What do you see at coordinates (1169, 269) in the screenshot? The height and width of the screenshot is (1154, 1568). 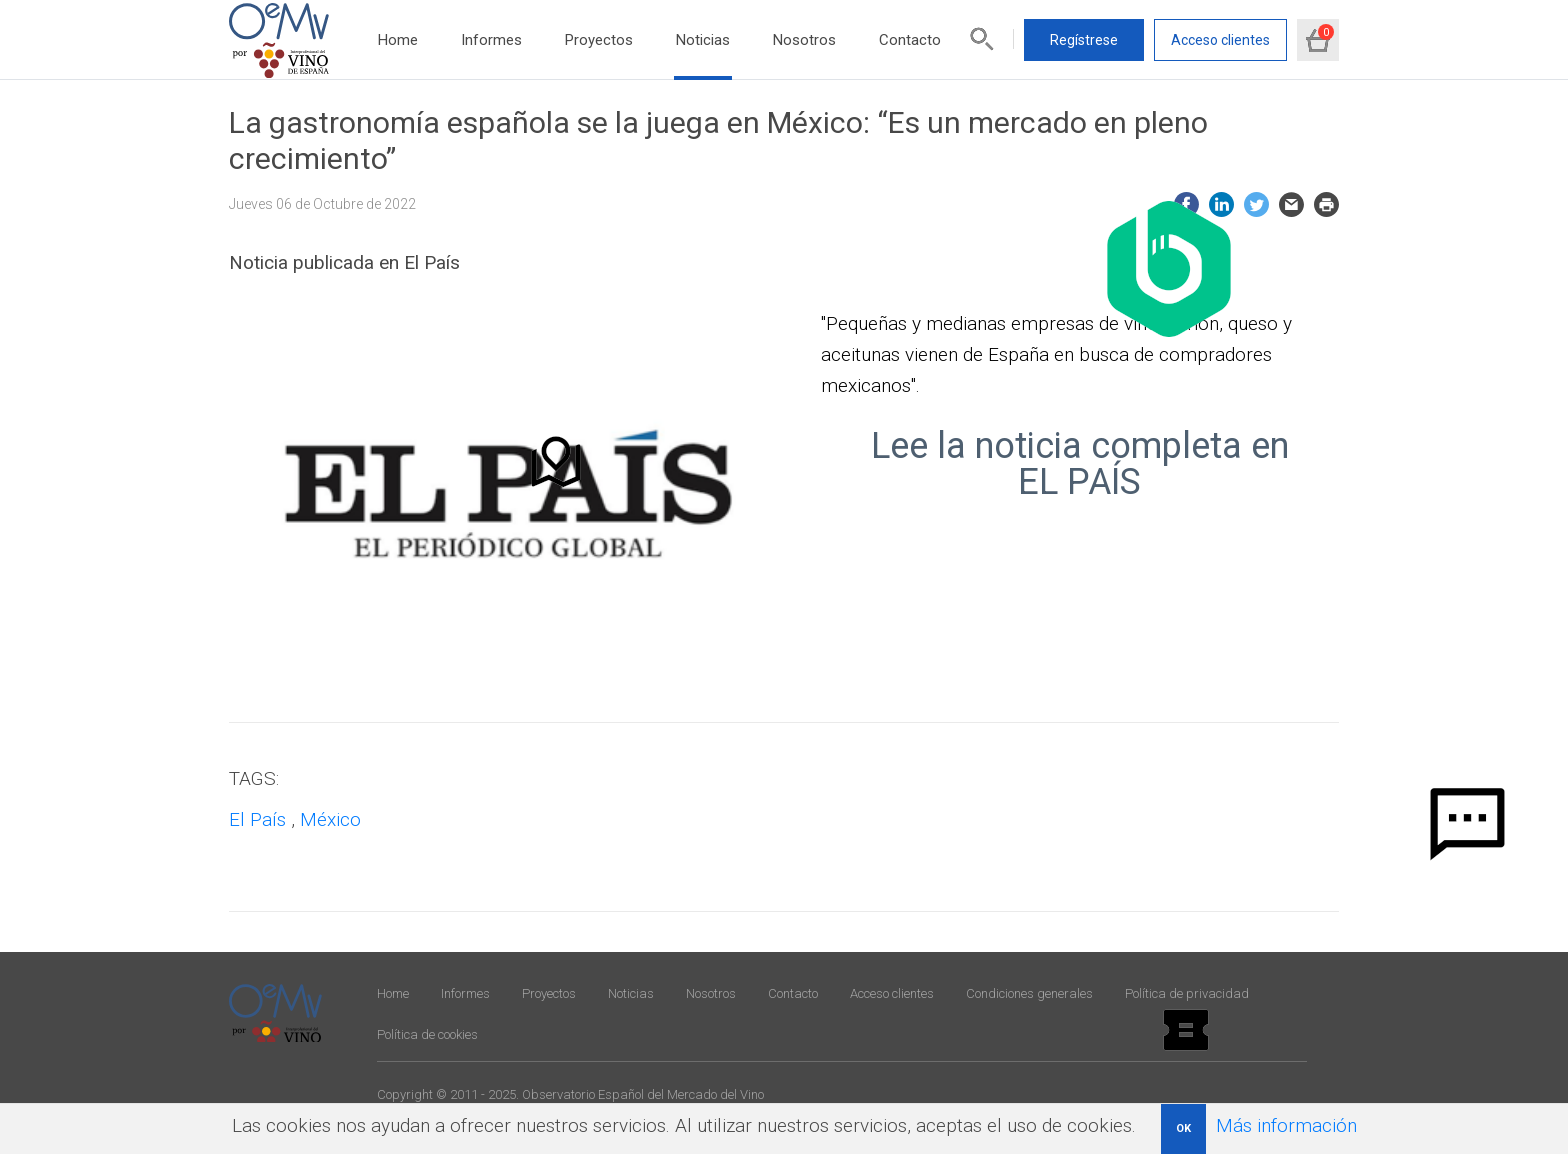 I see `open beekeeper studio database management app` at bounding box center [1169, 269].